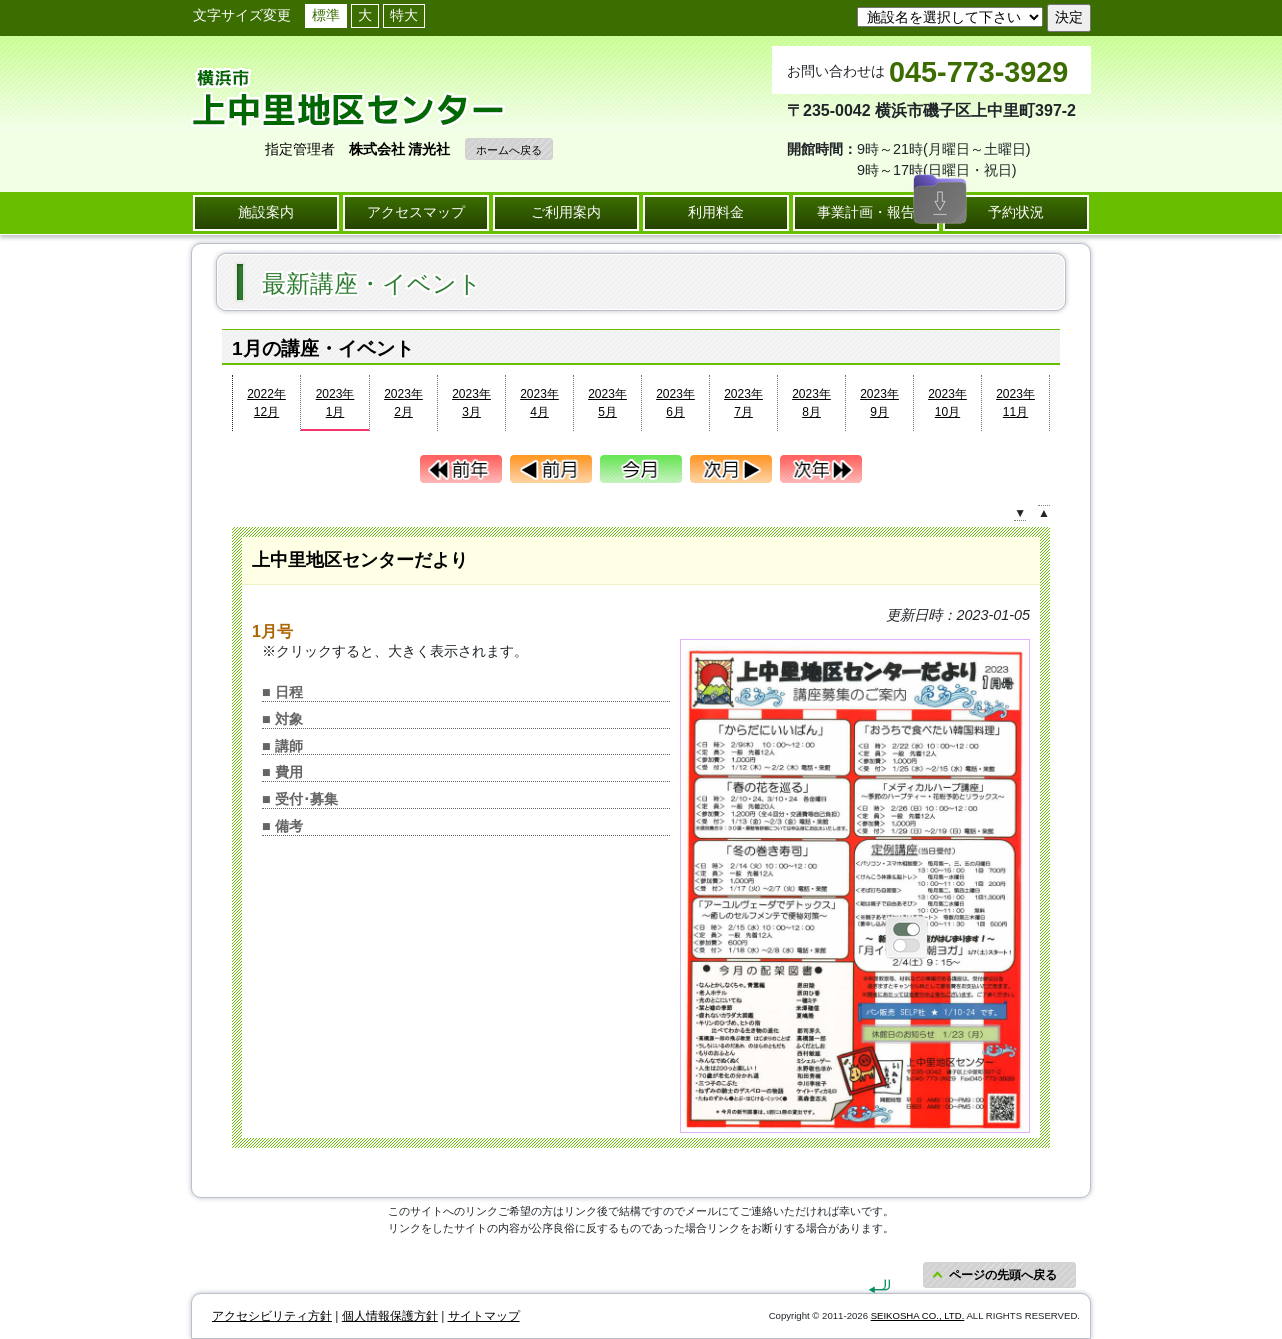 The width and height of the screenshot is (1282, 1339). Describe the element at coordinates (879, 1285) in the screenshot. I see `reply to all recipients of an email` at that location.